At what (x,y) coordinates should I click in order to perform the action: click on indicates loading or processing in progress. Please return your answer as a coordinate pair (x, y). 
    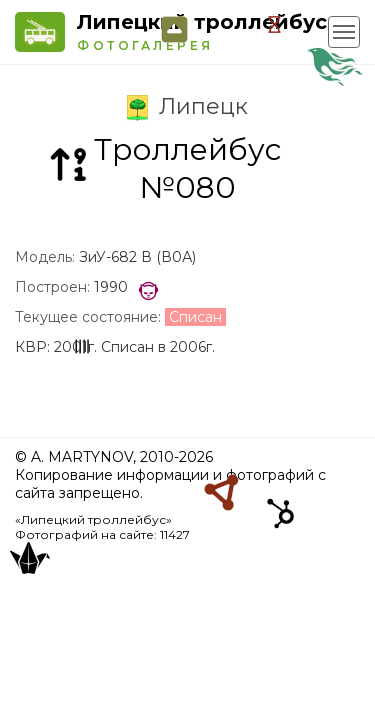
    Looking at the image, I should click on (274, 24).